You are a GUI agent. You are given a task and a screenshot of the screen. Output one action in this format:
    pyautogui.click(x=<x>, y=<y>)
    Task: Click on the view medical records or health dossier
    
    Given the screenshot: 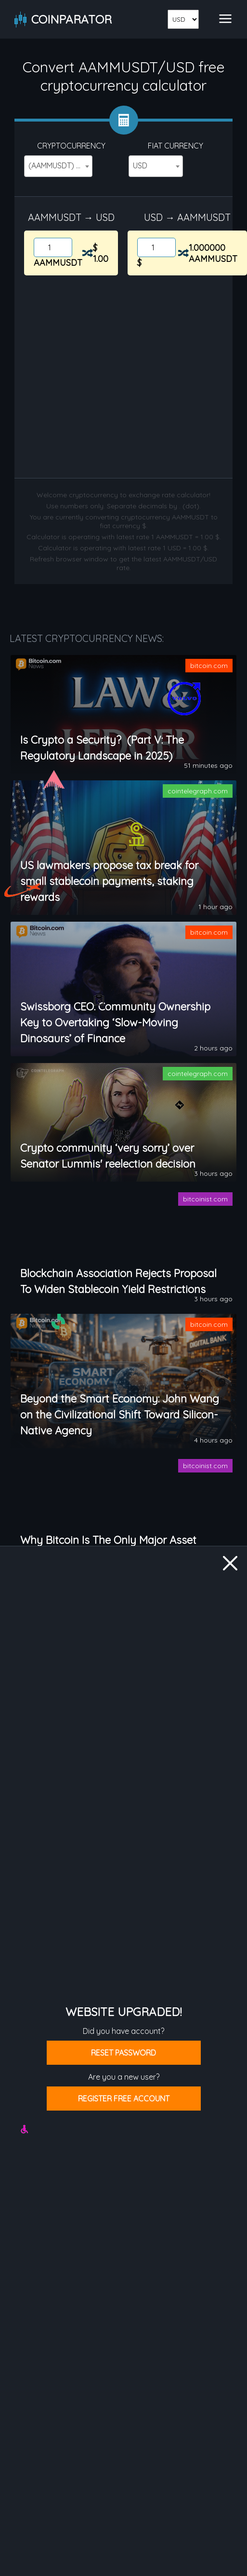 What is the action you would take?
    pyautogui.click(x=99, y=1000)
    